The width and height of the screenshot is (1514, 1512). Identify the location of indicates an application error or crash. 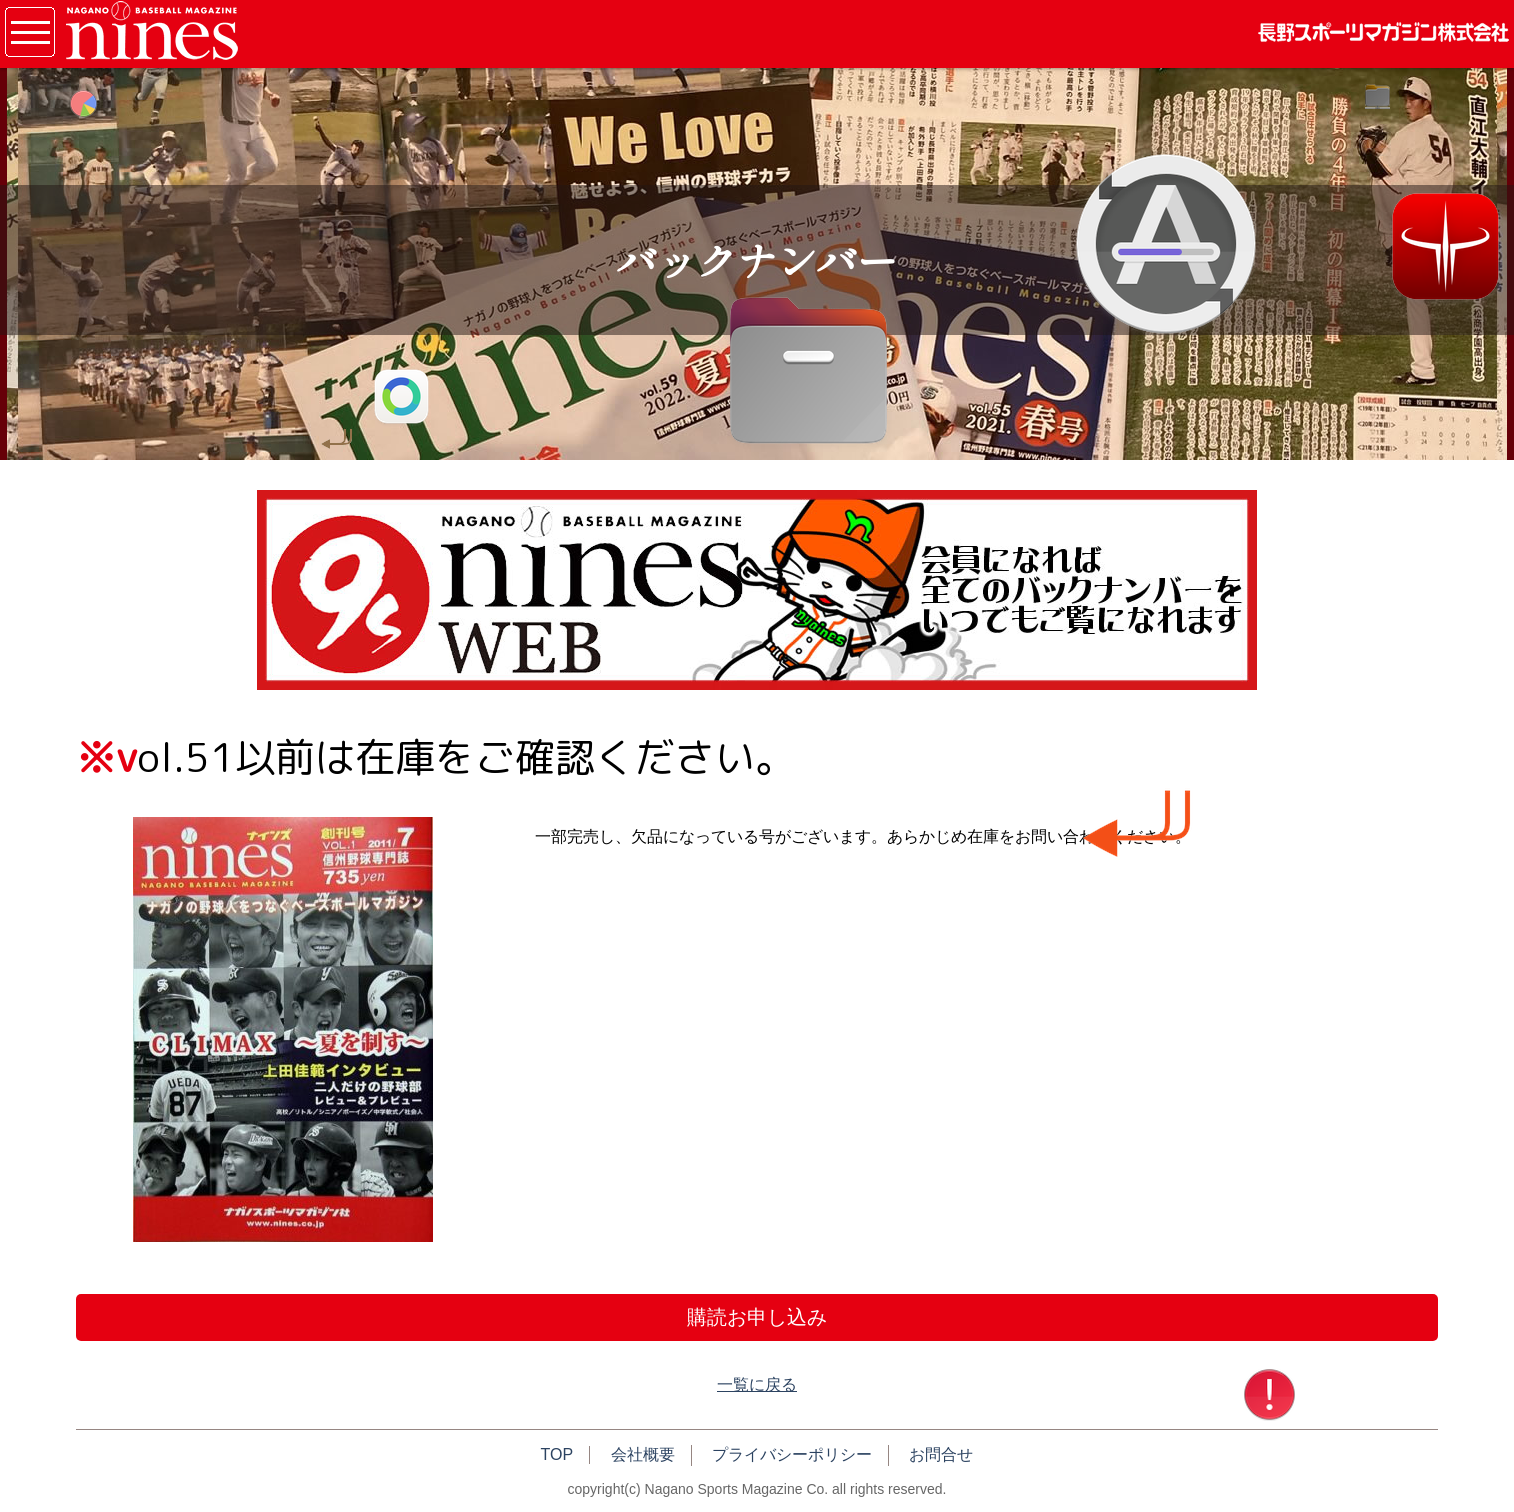
(1269, 1394).